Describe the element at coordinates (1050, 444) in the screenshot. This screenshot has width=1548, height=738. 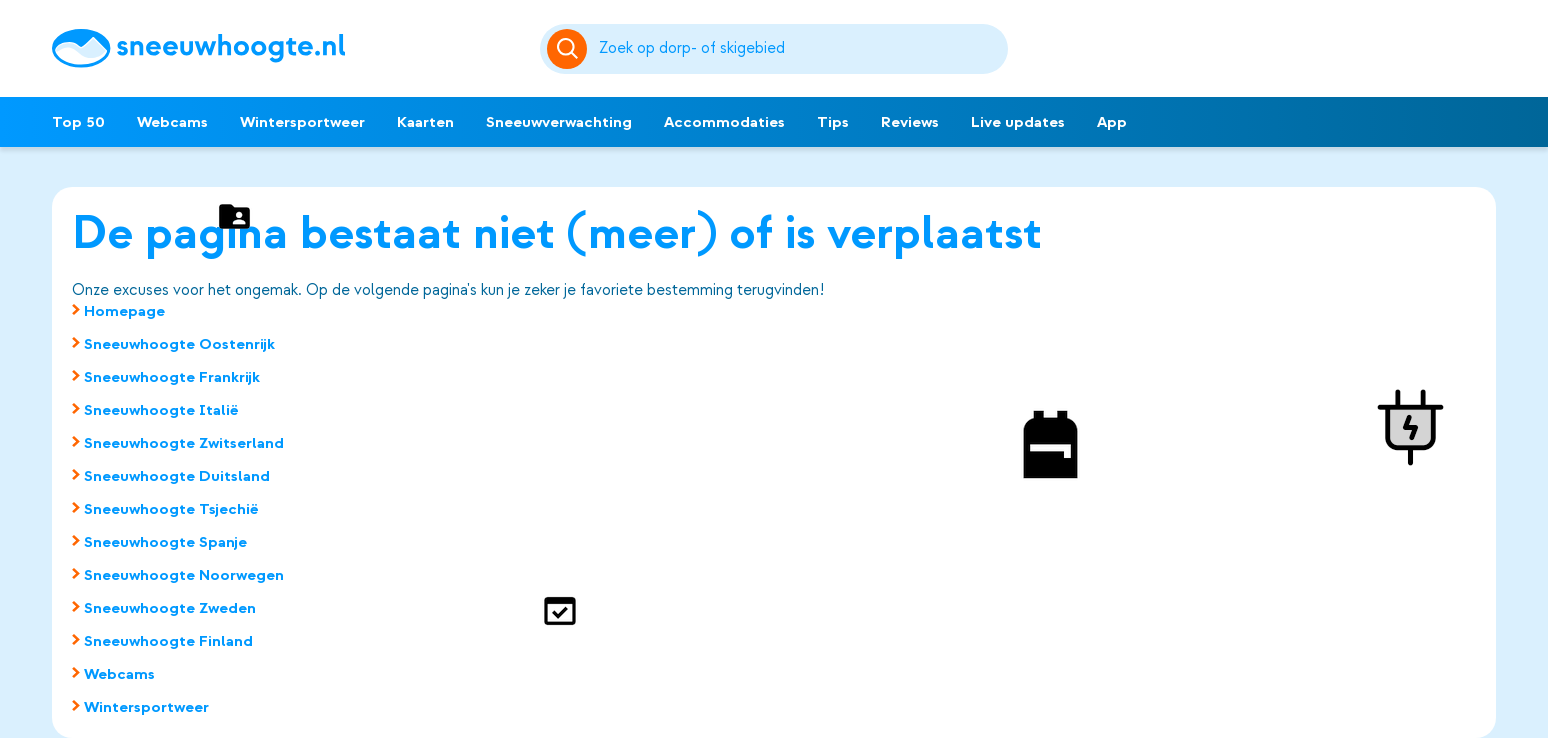
I see `access your backpack or stored items` at that location.